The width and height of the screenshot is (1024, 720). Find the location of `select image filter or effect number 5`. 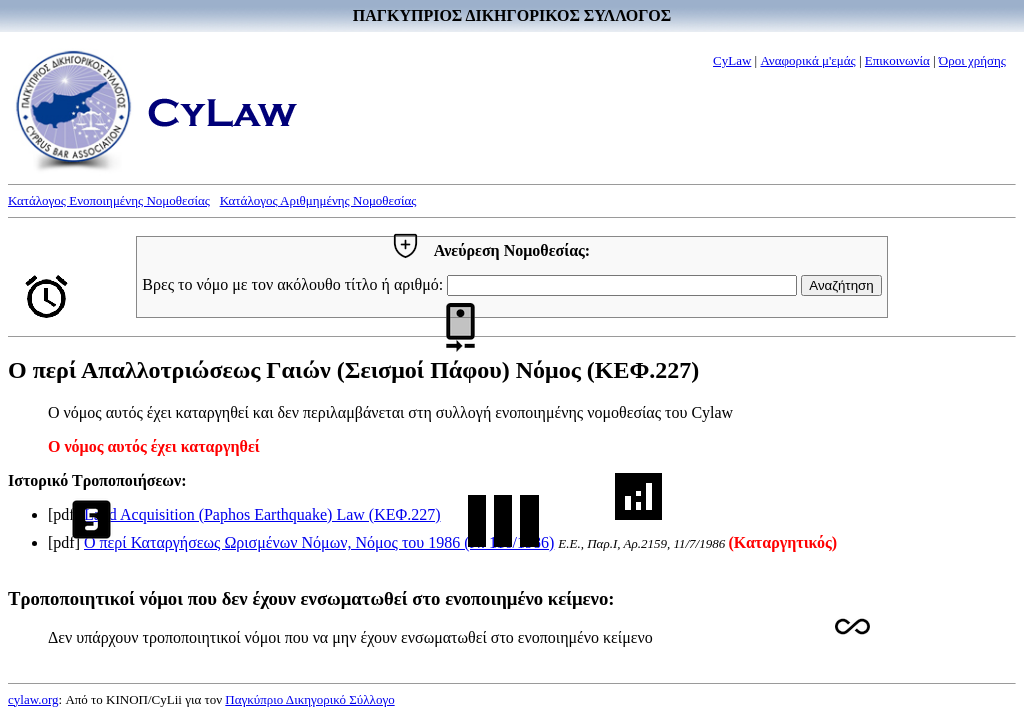

select image filter or effect number 5 is located at coordinates (91, 519).